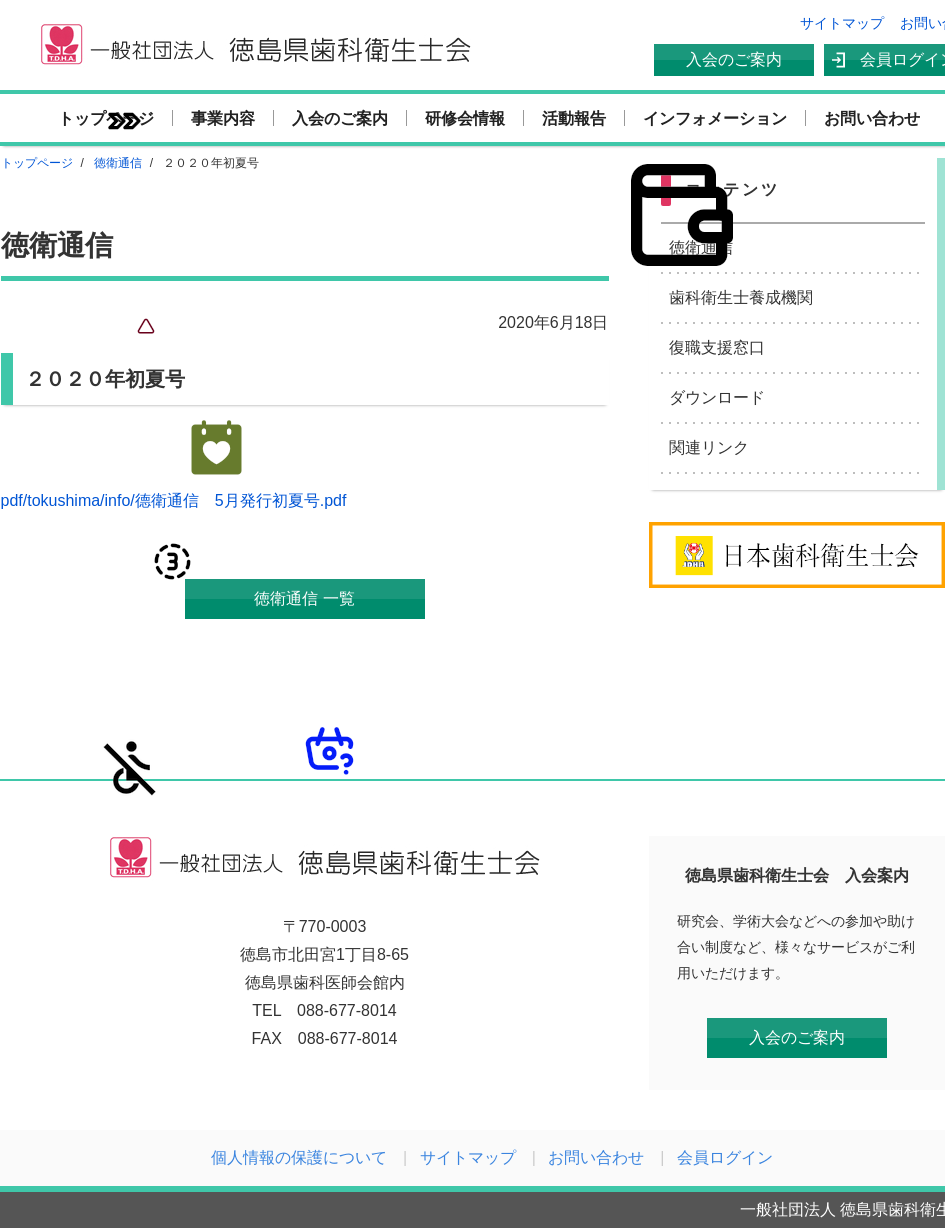  Describe the element at coordinates (216, 449) in the screenshot. I see `view favorite or saved dates` at that location.